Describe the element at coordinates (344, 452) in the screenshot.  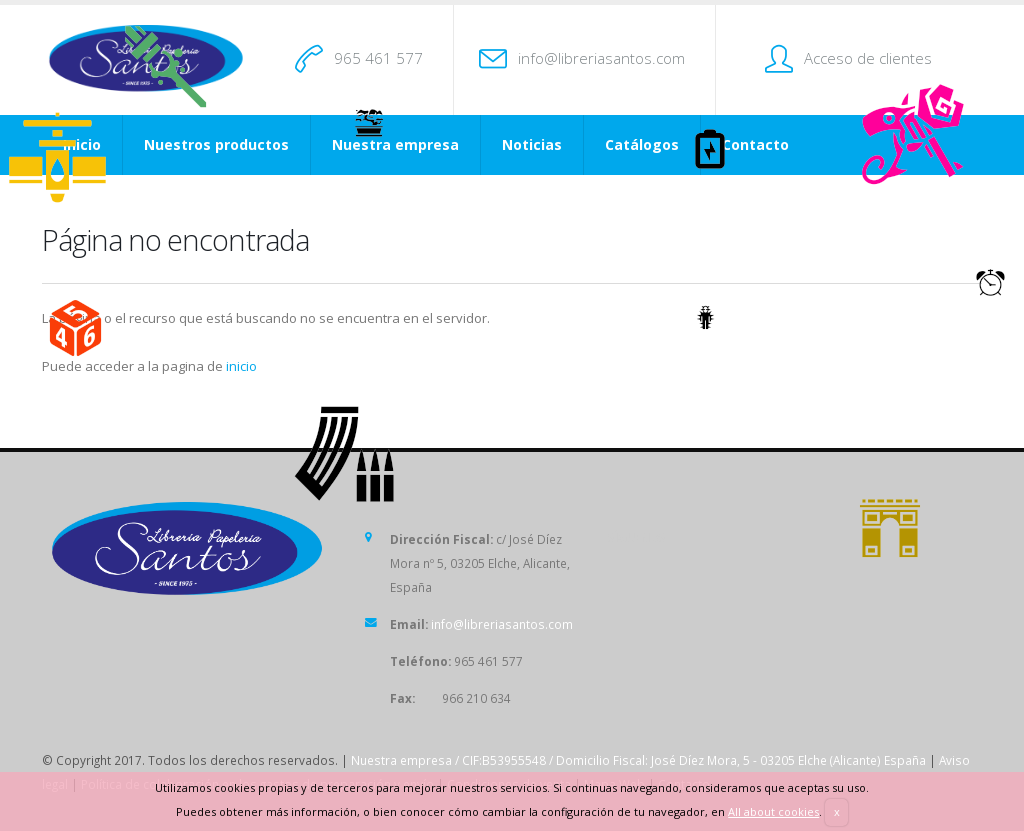
I see `ammunition or magazine inventory in a game` at that location.